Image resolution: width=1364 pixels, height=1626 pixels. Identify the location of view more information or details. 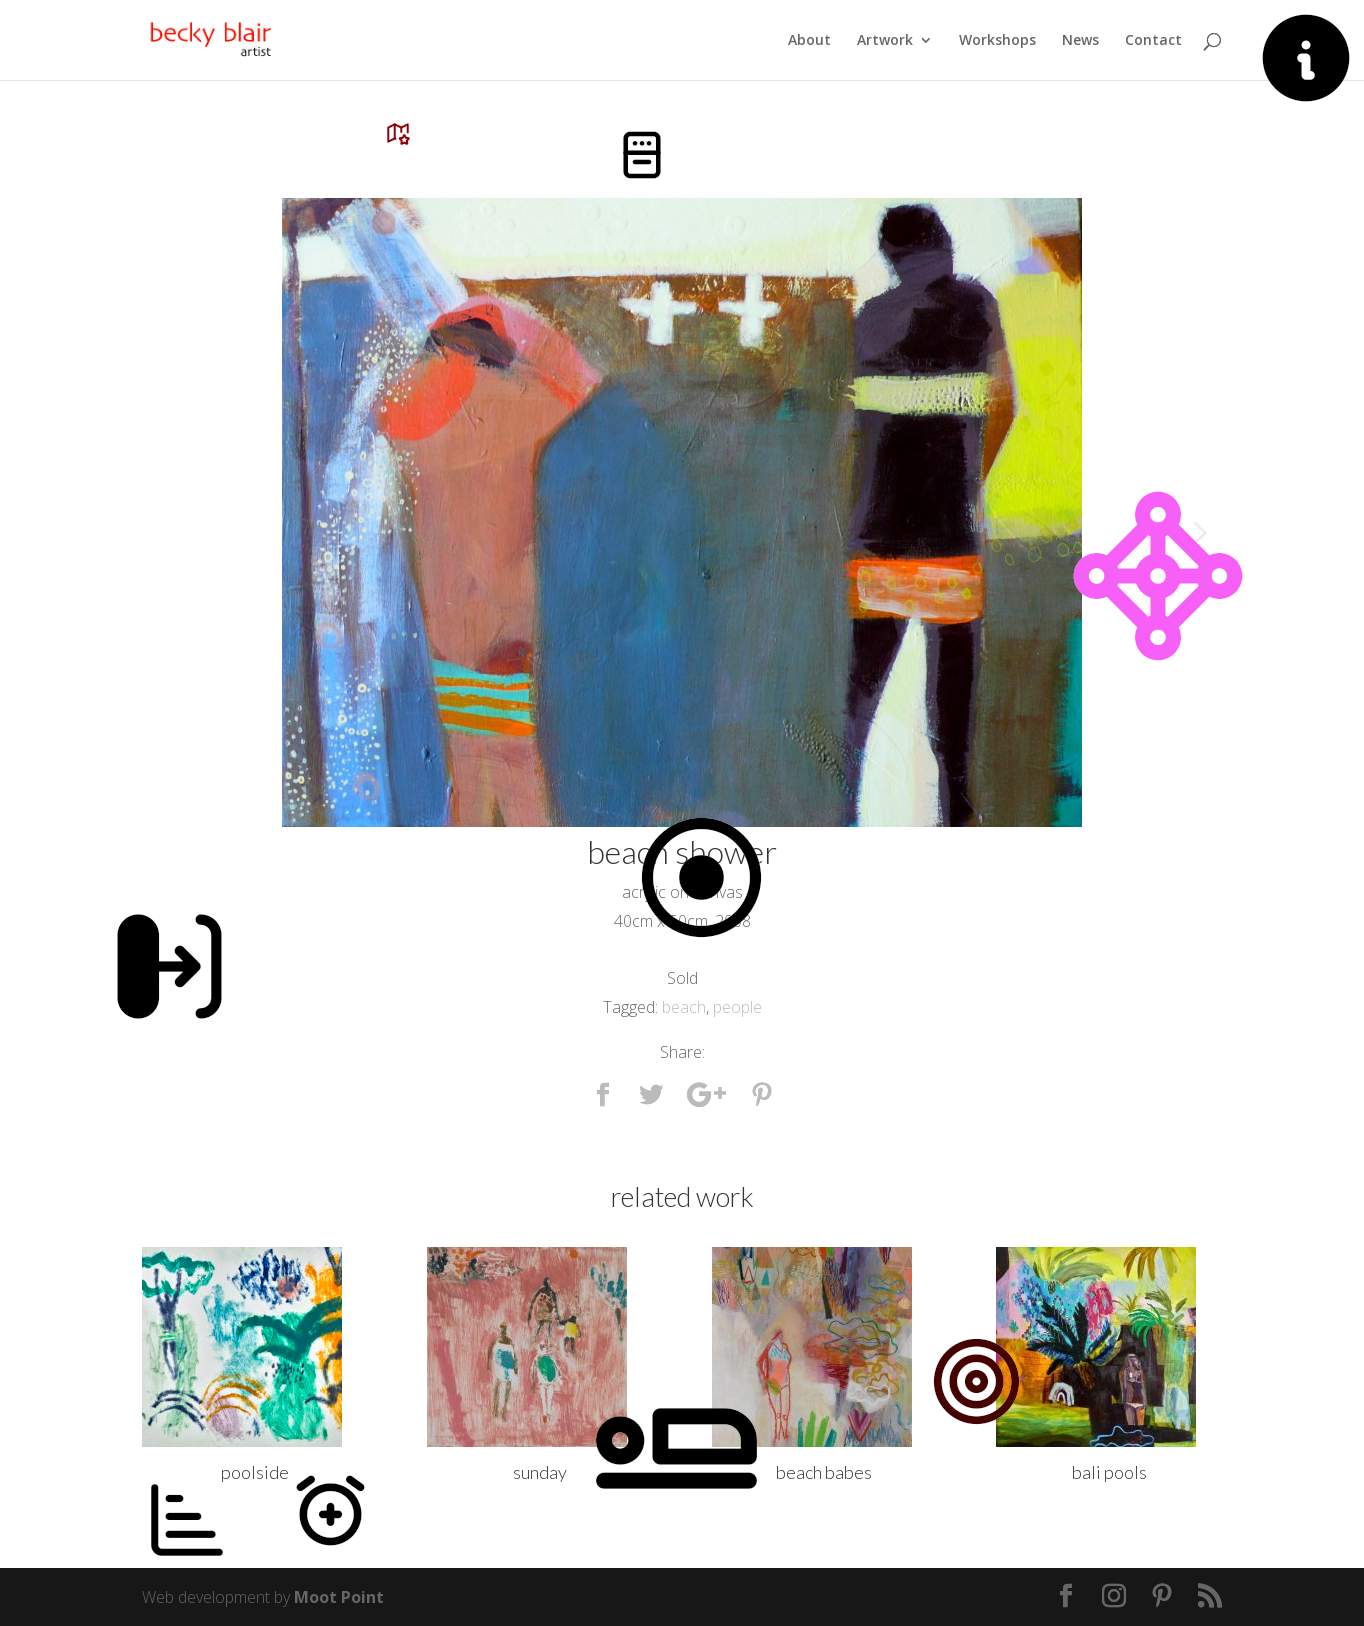
(1306, 58).